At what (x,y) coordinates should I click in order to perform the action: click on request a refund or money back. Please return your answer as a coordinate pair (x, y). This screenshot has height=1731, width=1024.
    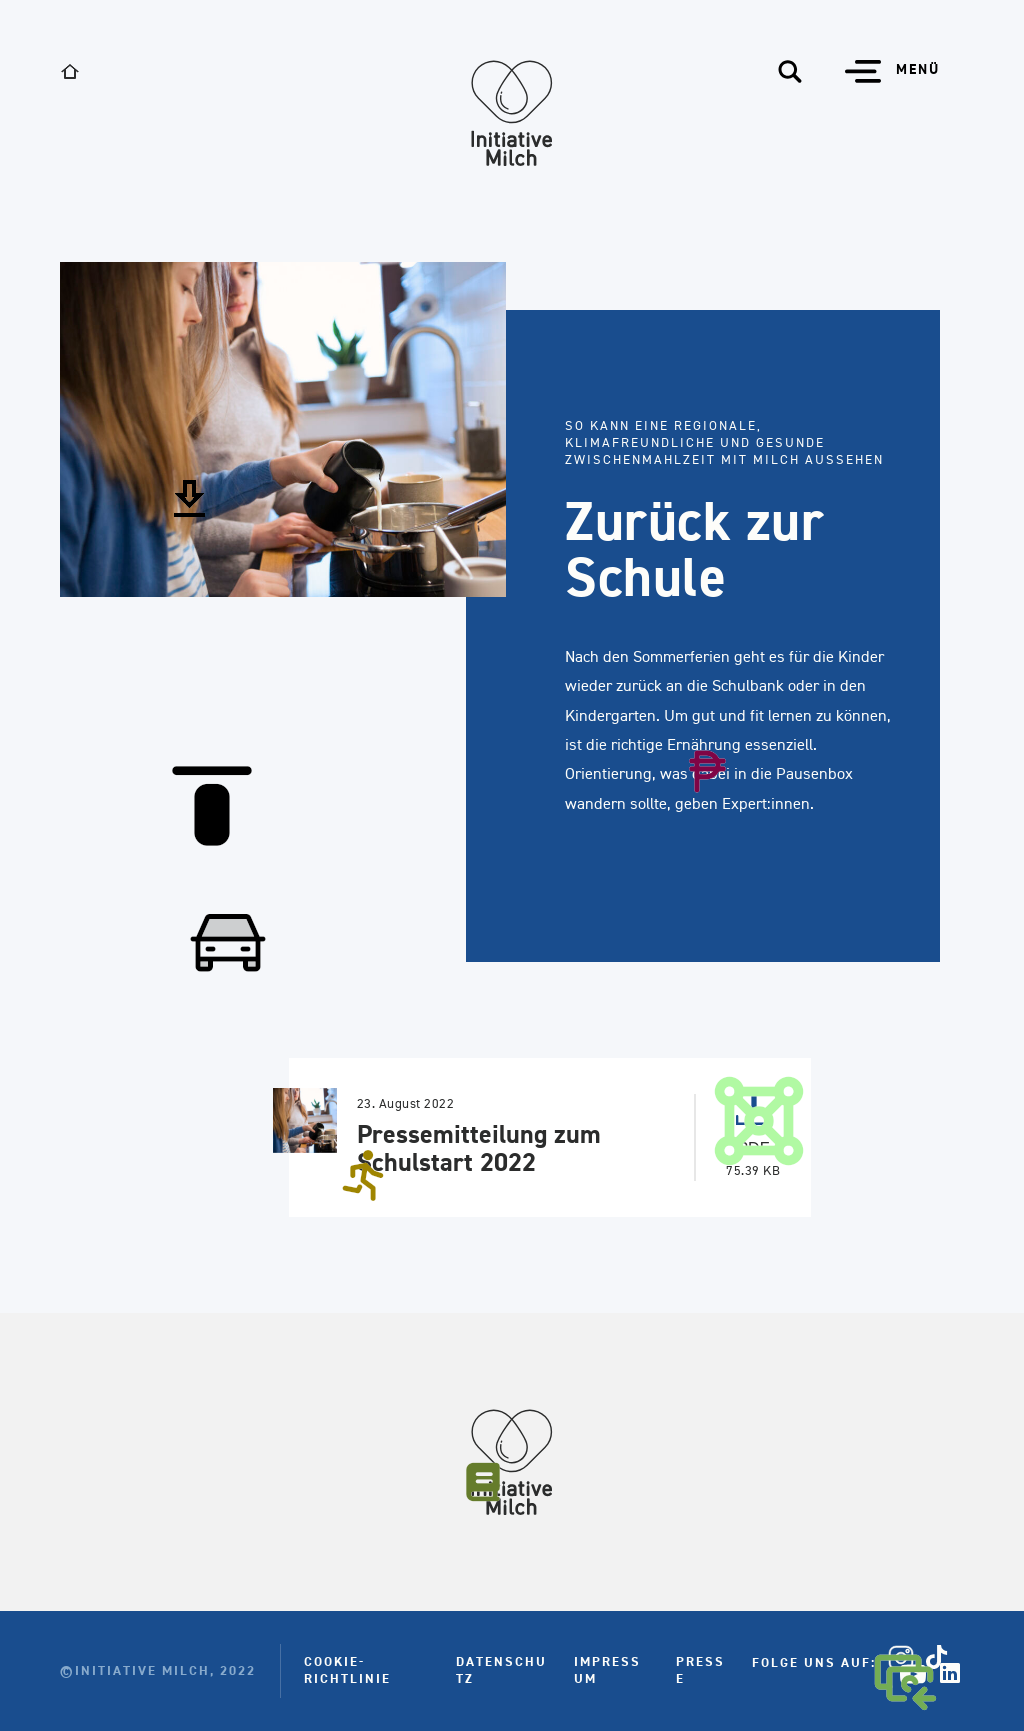
    Looking at the image, I should click on (904, 1678).